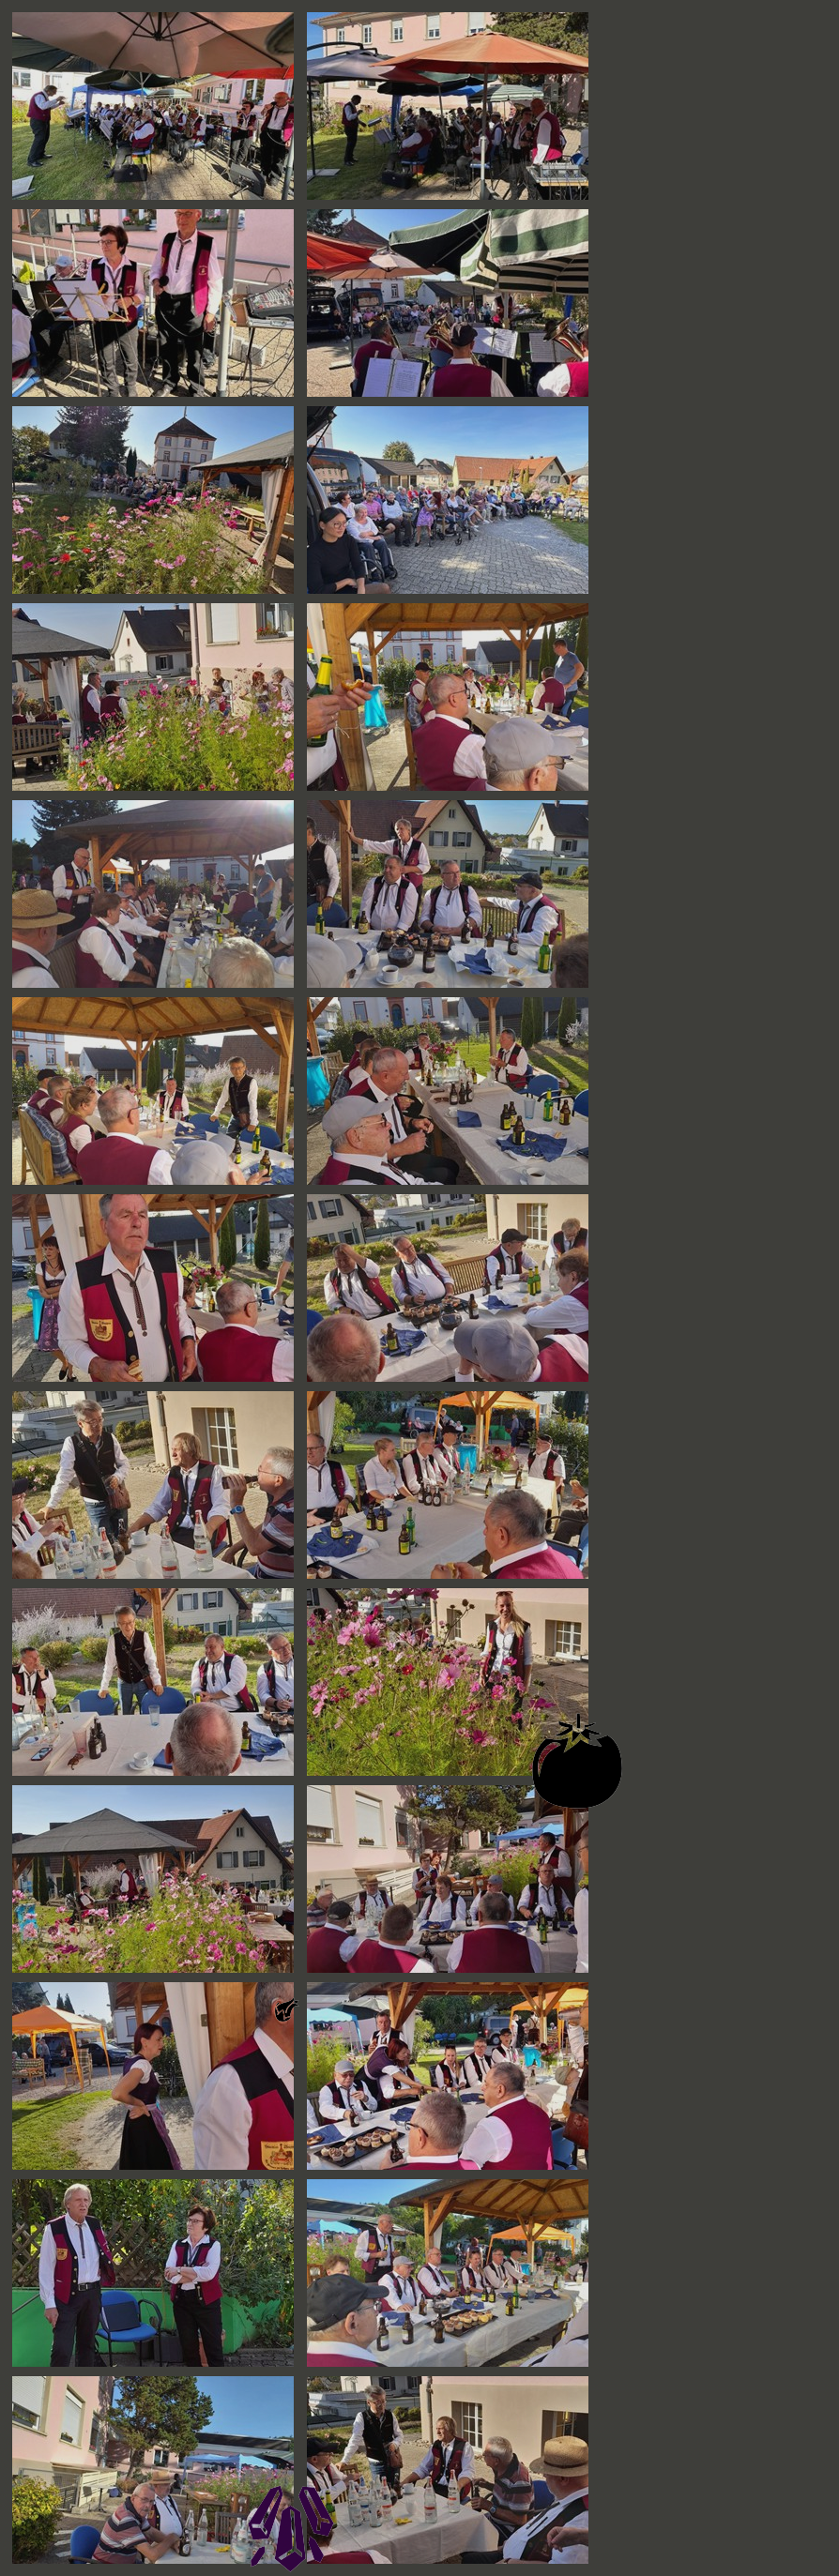 This screenshot has height=2576, width=839. What do you see at coordinates (291, 2529) in the screenshot?
I see `view your collected crystals or gems` at bounding box center [291, 2529].